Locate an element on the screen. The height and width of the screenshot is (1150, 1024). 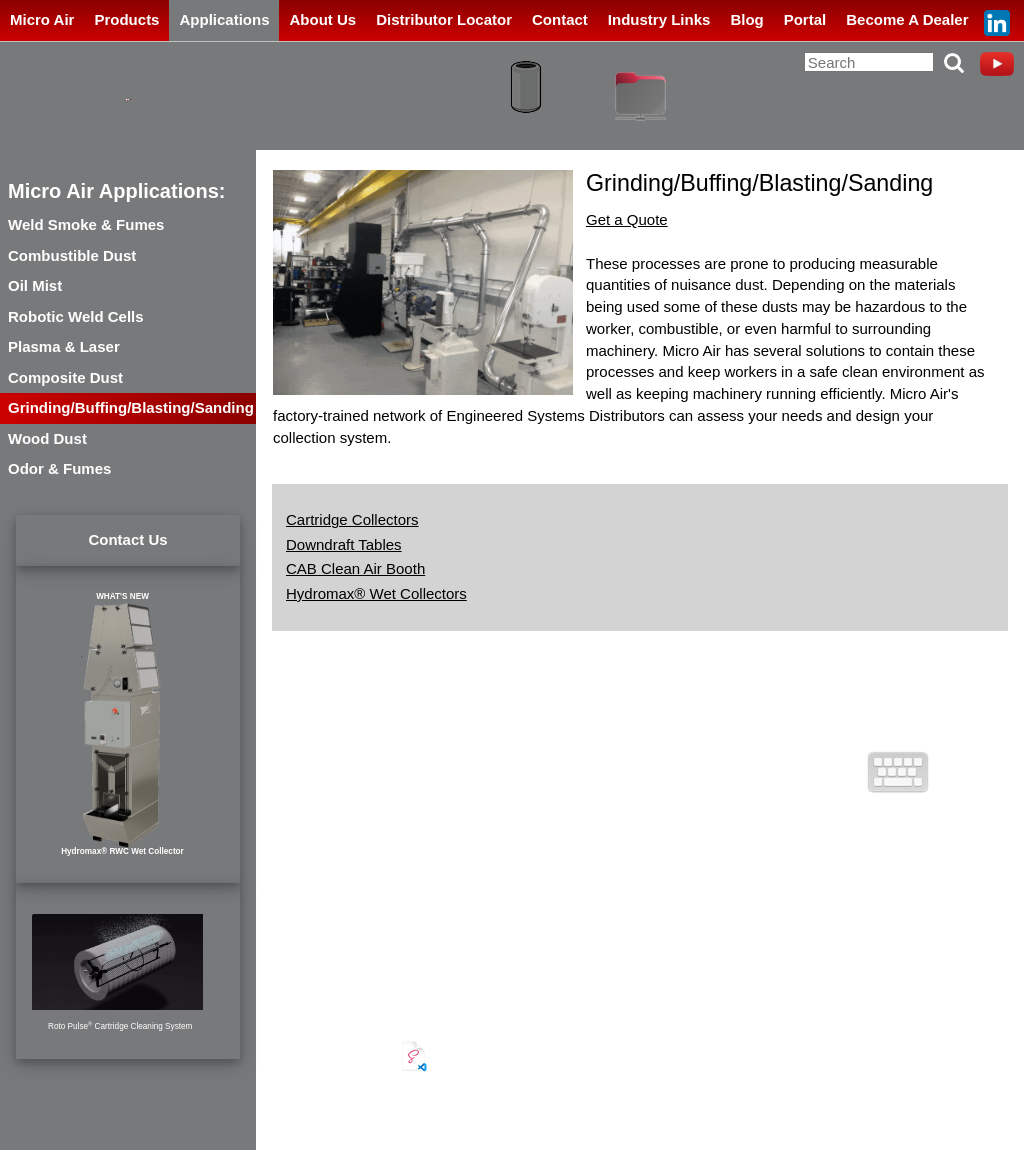
access a remote or network folder is located at coordinates (640, 95).